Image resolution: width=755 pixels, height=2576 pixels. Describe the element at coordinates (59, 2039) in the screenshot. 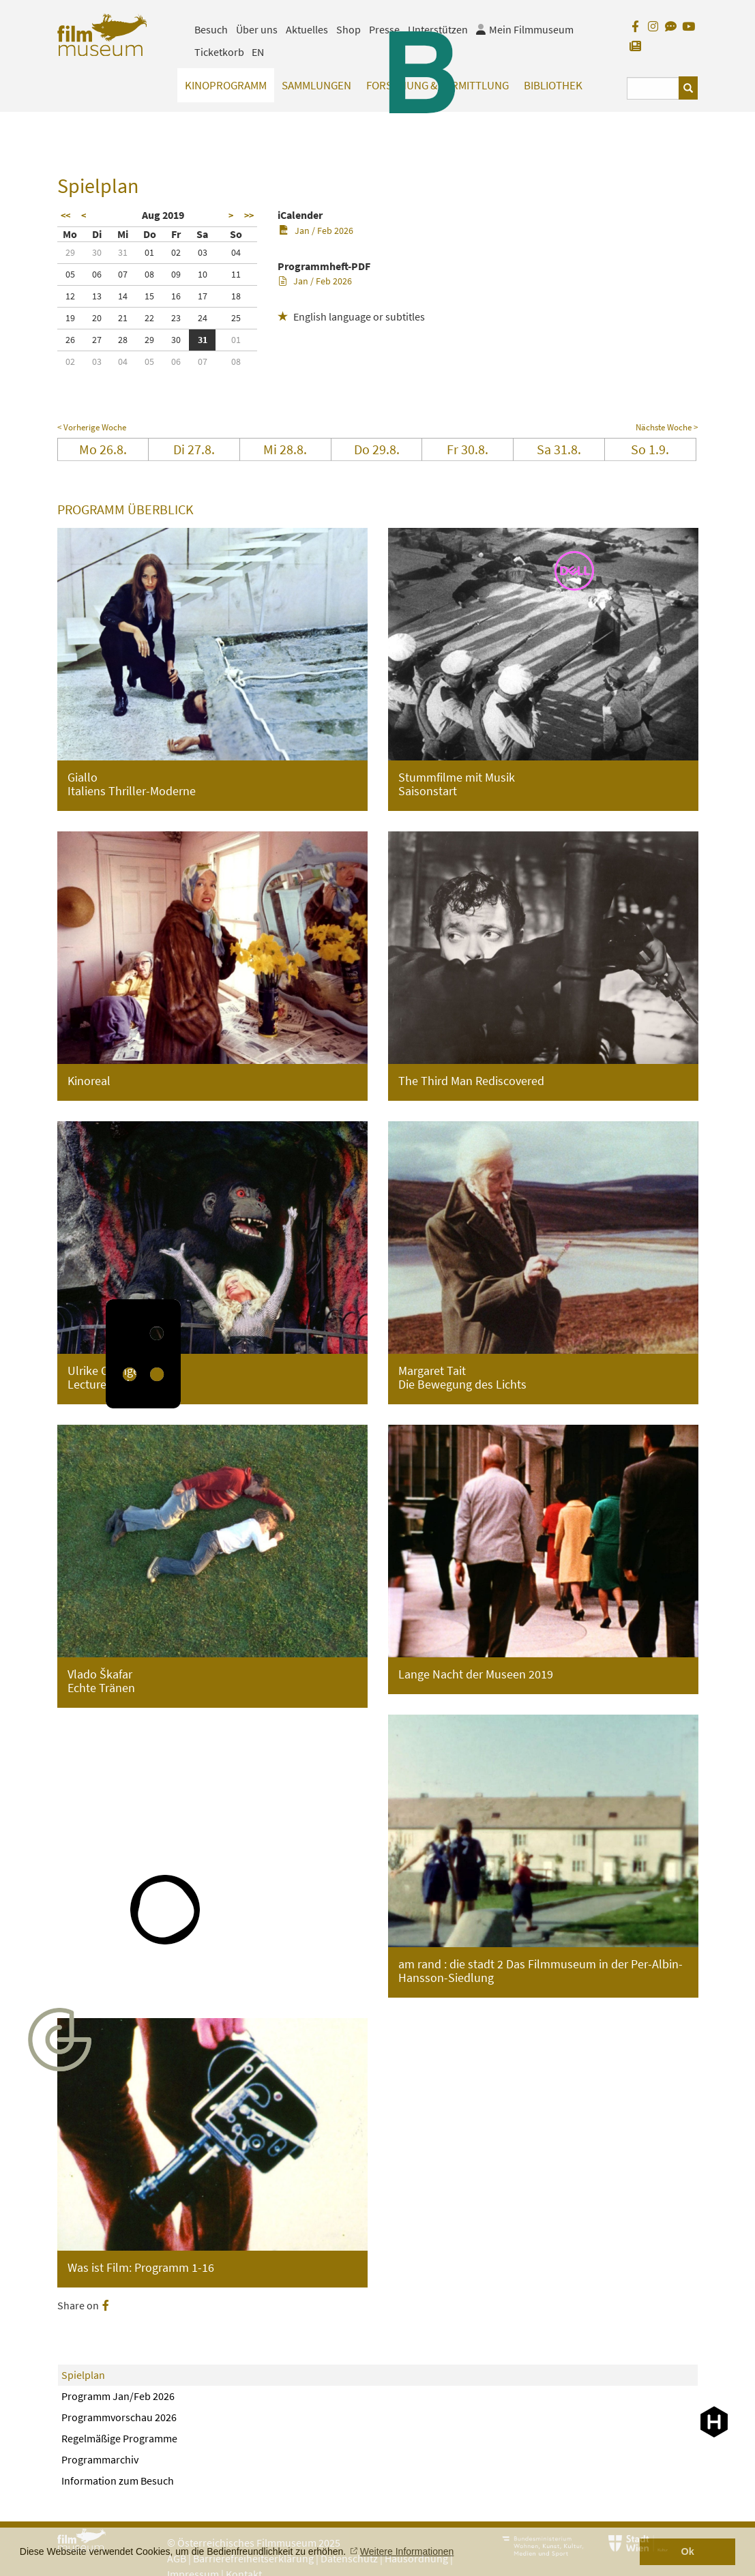

I see `visit the Game Developer website` at that location.